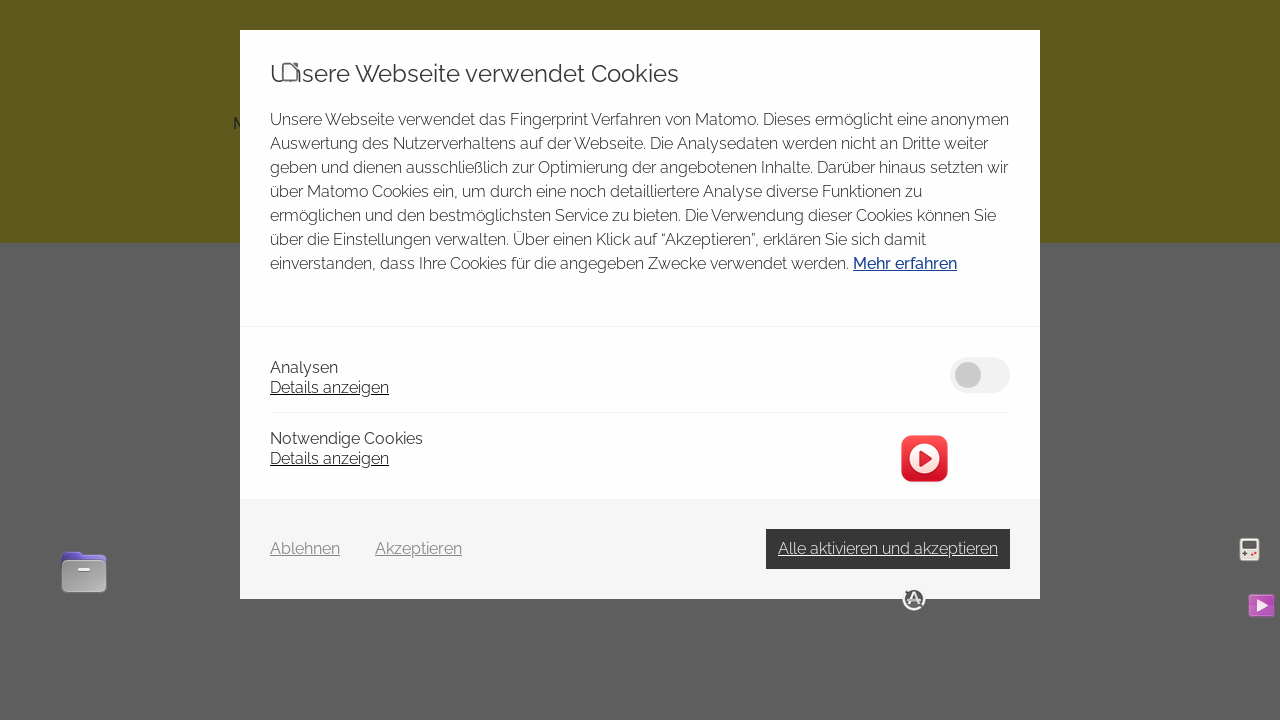  What do you see at coordinates (84, 572) in the screenshot?
I see `open the file manager application` at bounding box center [84, 572].